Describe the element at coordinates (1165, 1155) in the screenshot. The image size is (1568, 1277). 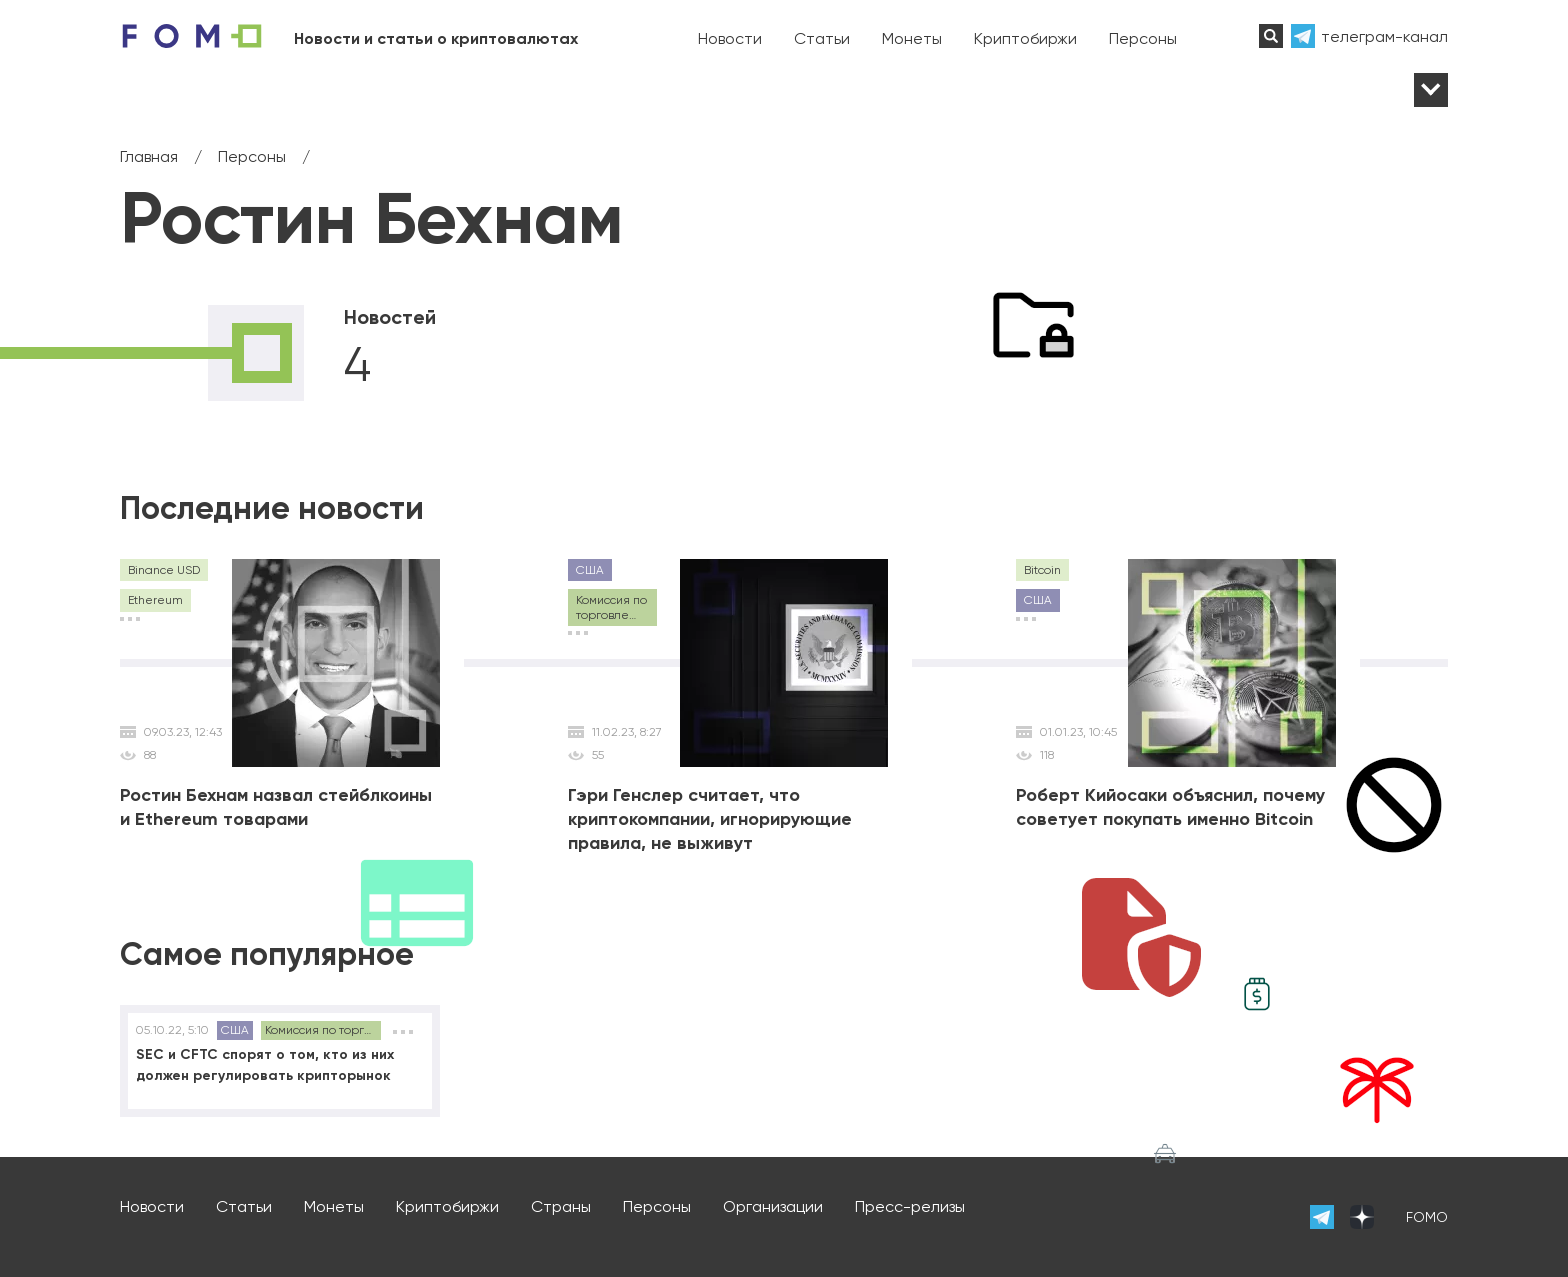
I see `request a taxi or cab ride` at that location.